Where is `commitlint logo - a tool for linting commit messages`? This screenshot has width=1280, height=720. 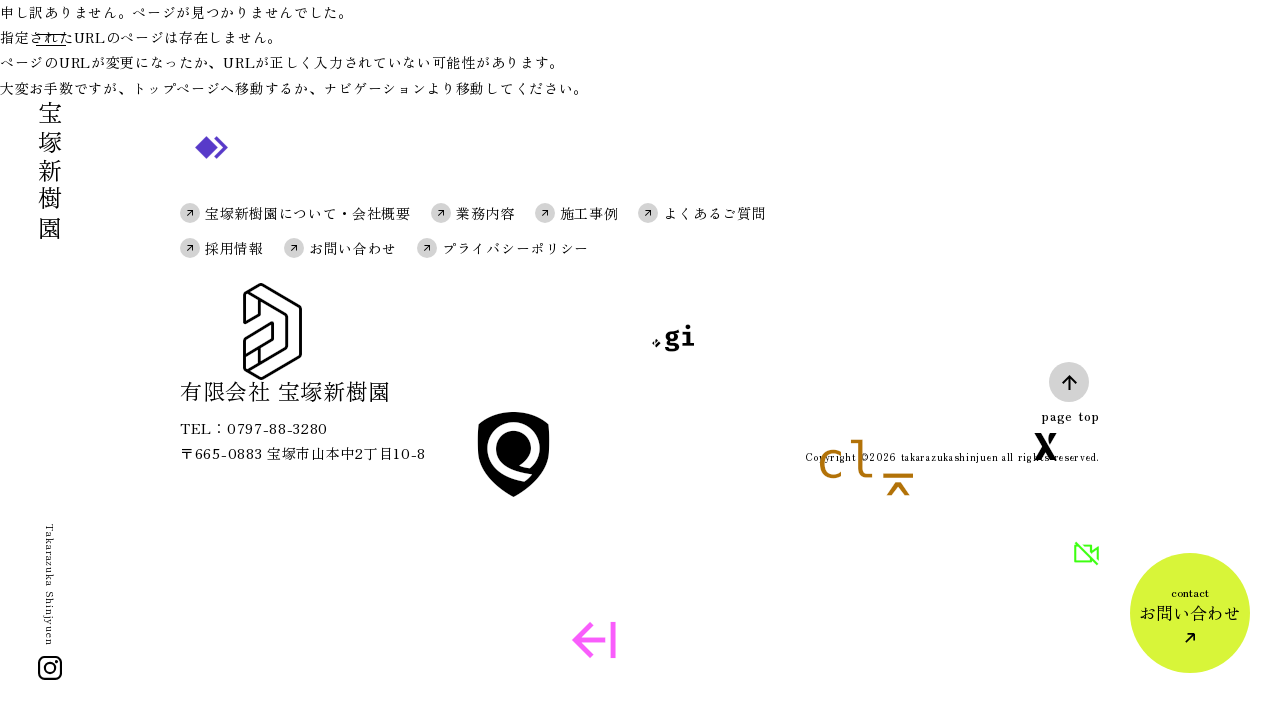
commitlint logo - a tool for linting commit messages is located at coordinates (866, 467).